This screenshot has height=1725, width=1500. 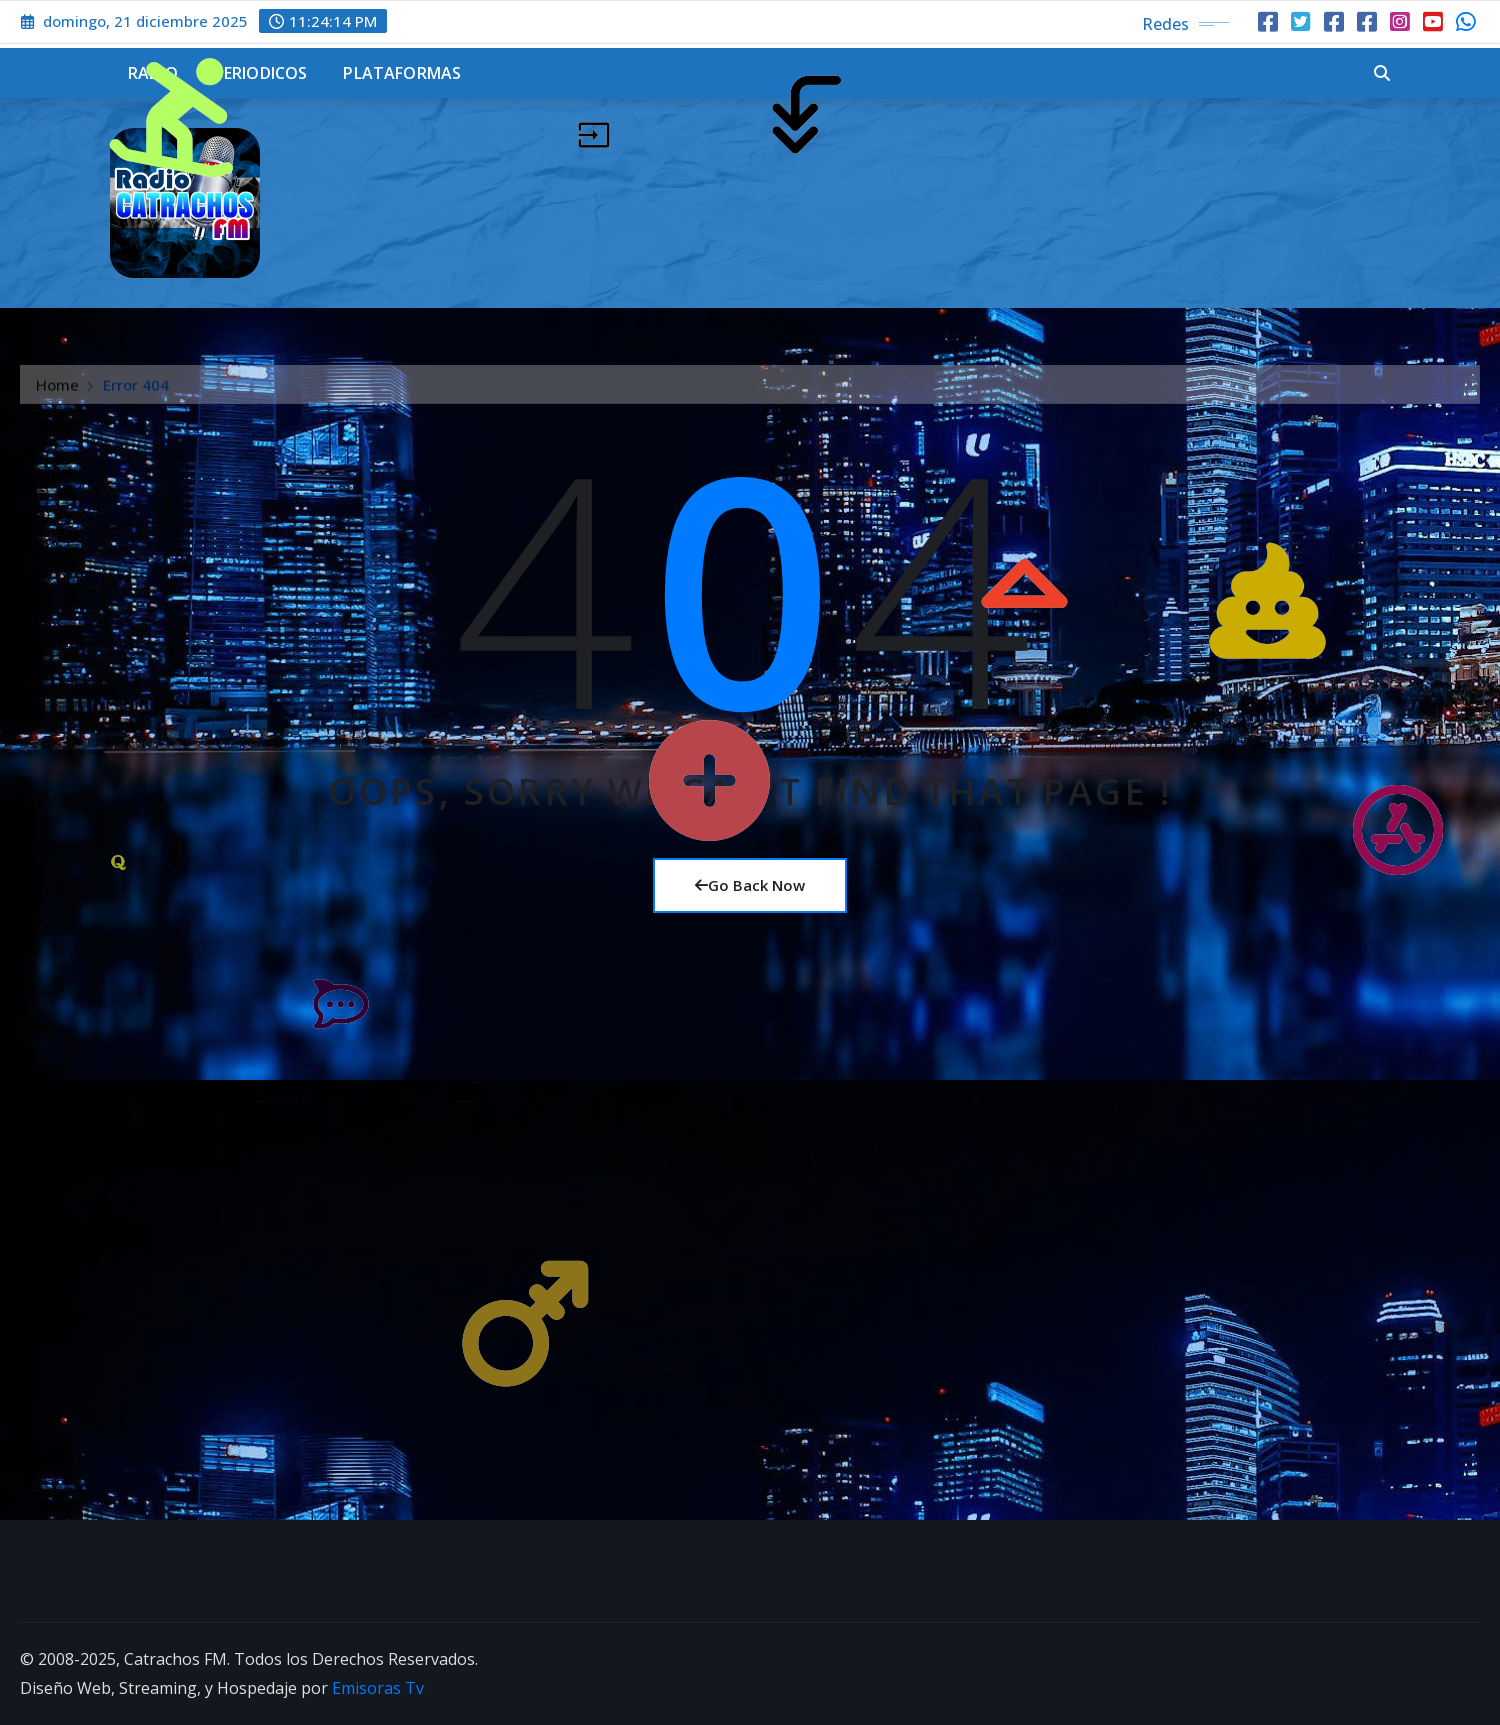 I want to click on add a new item, so click(x=709, y=780).